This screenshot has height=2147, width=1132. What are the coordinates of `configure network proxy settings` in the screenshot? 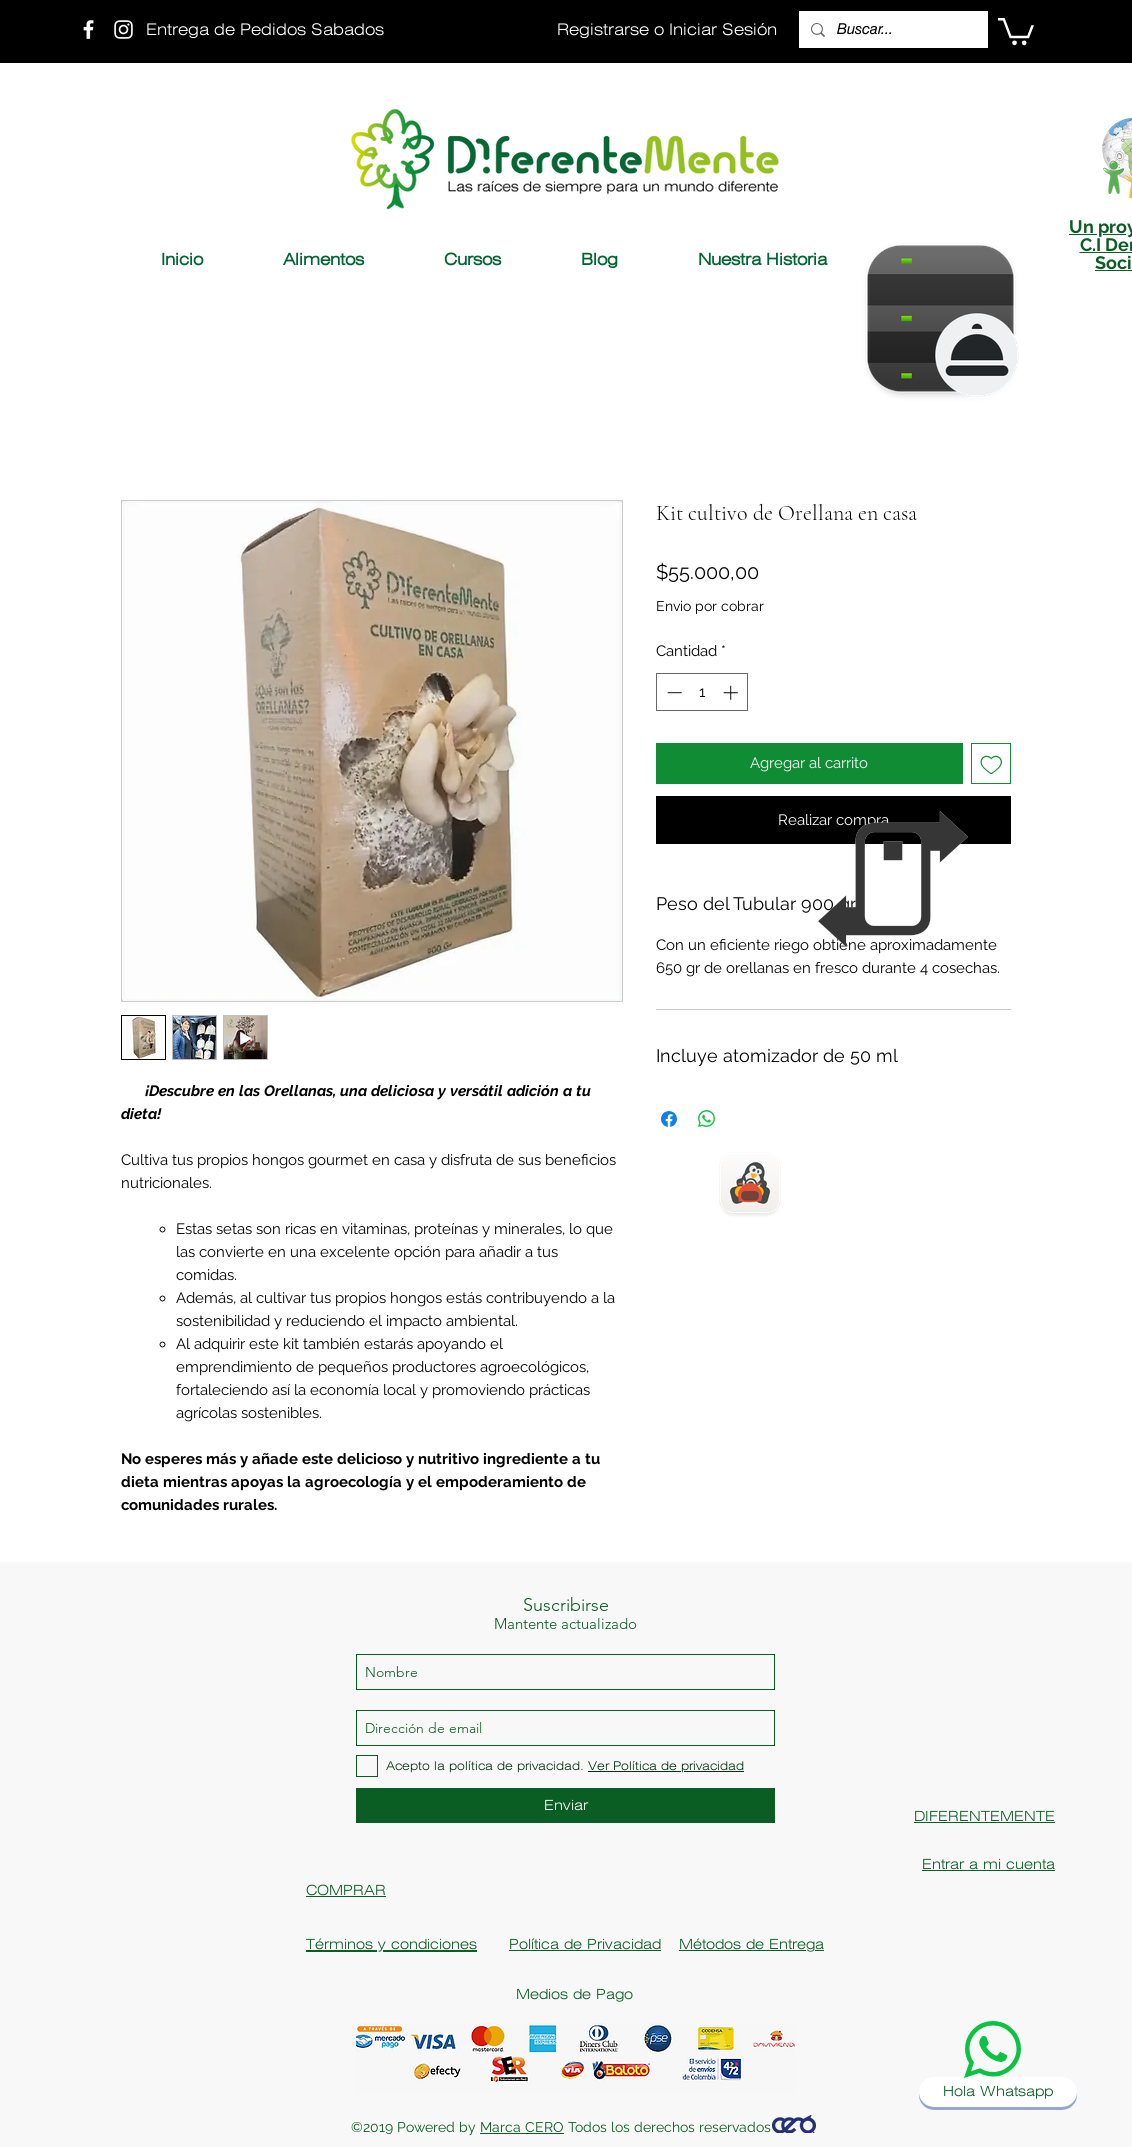 It's located at (893, 879).